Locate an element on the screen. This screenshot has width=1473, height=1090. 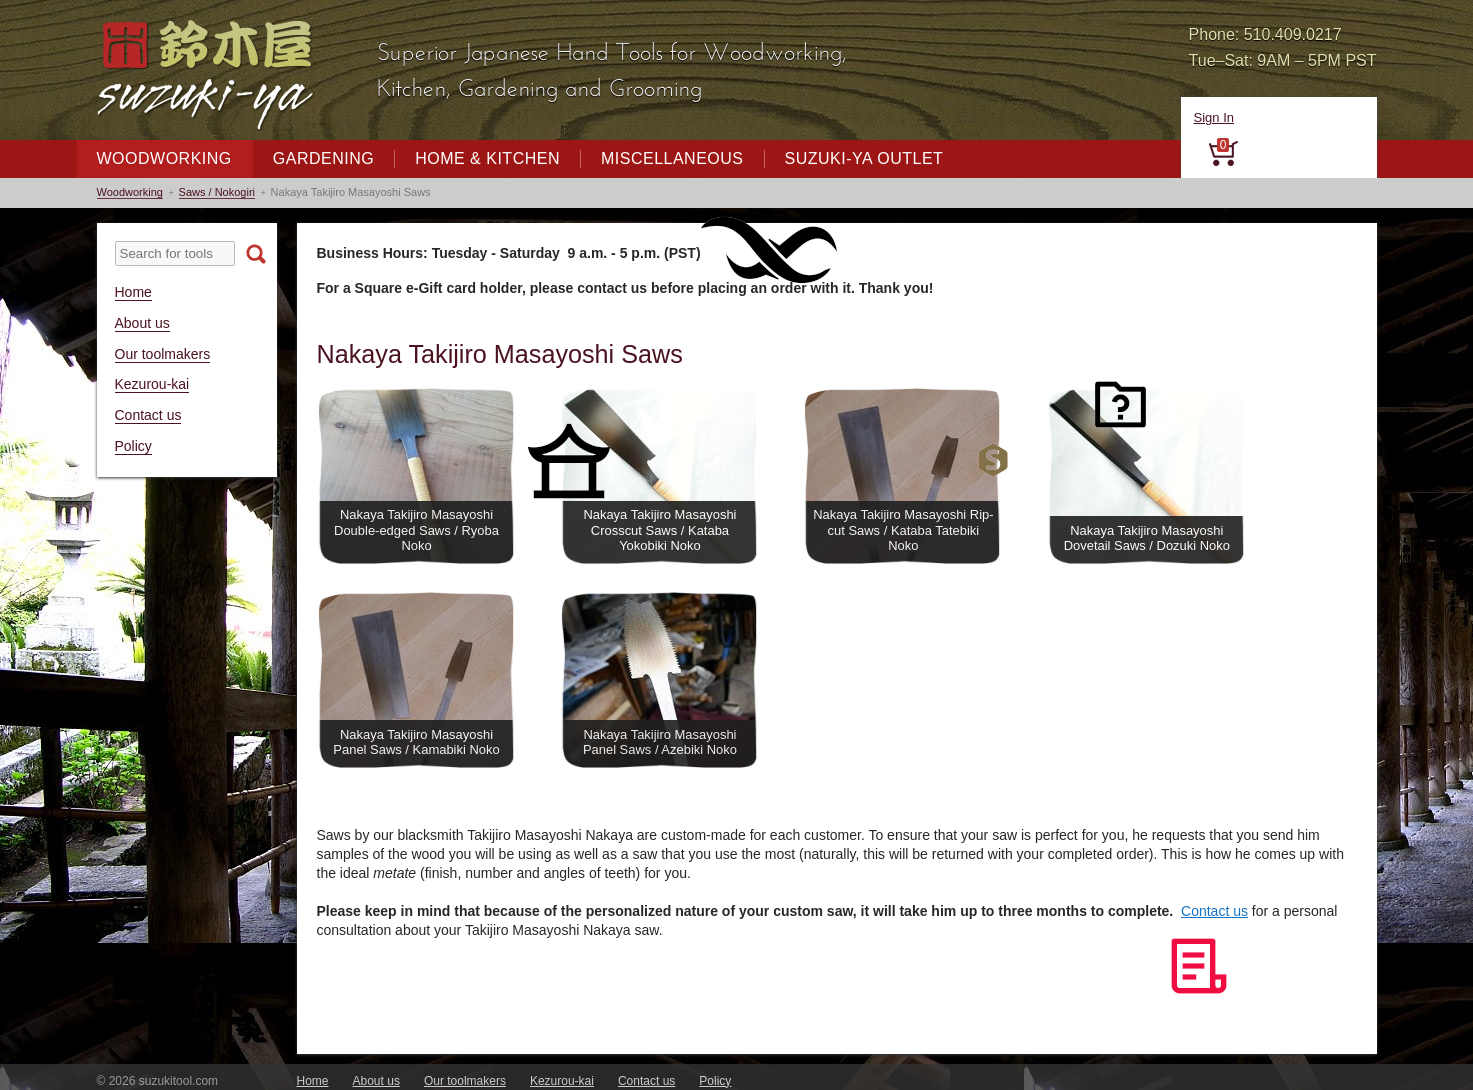
visit the SPOJ competitive programming platform is located at coordinates (993, 460).